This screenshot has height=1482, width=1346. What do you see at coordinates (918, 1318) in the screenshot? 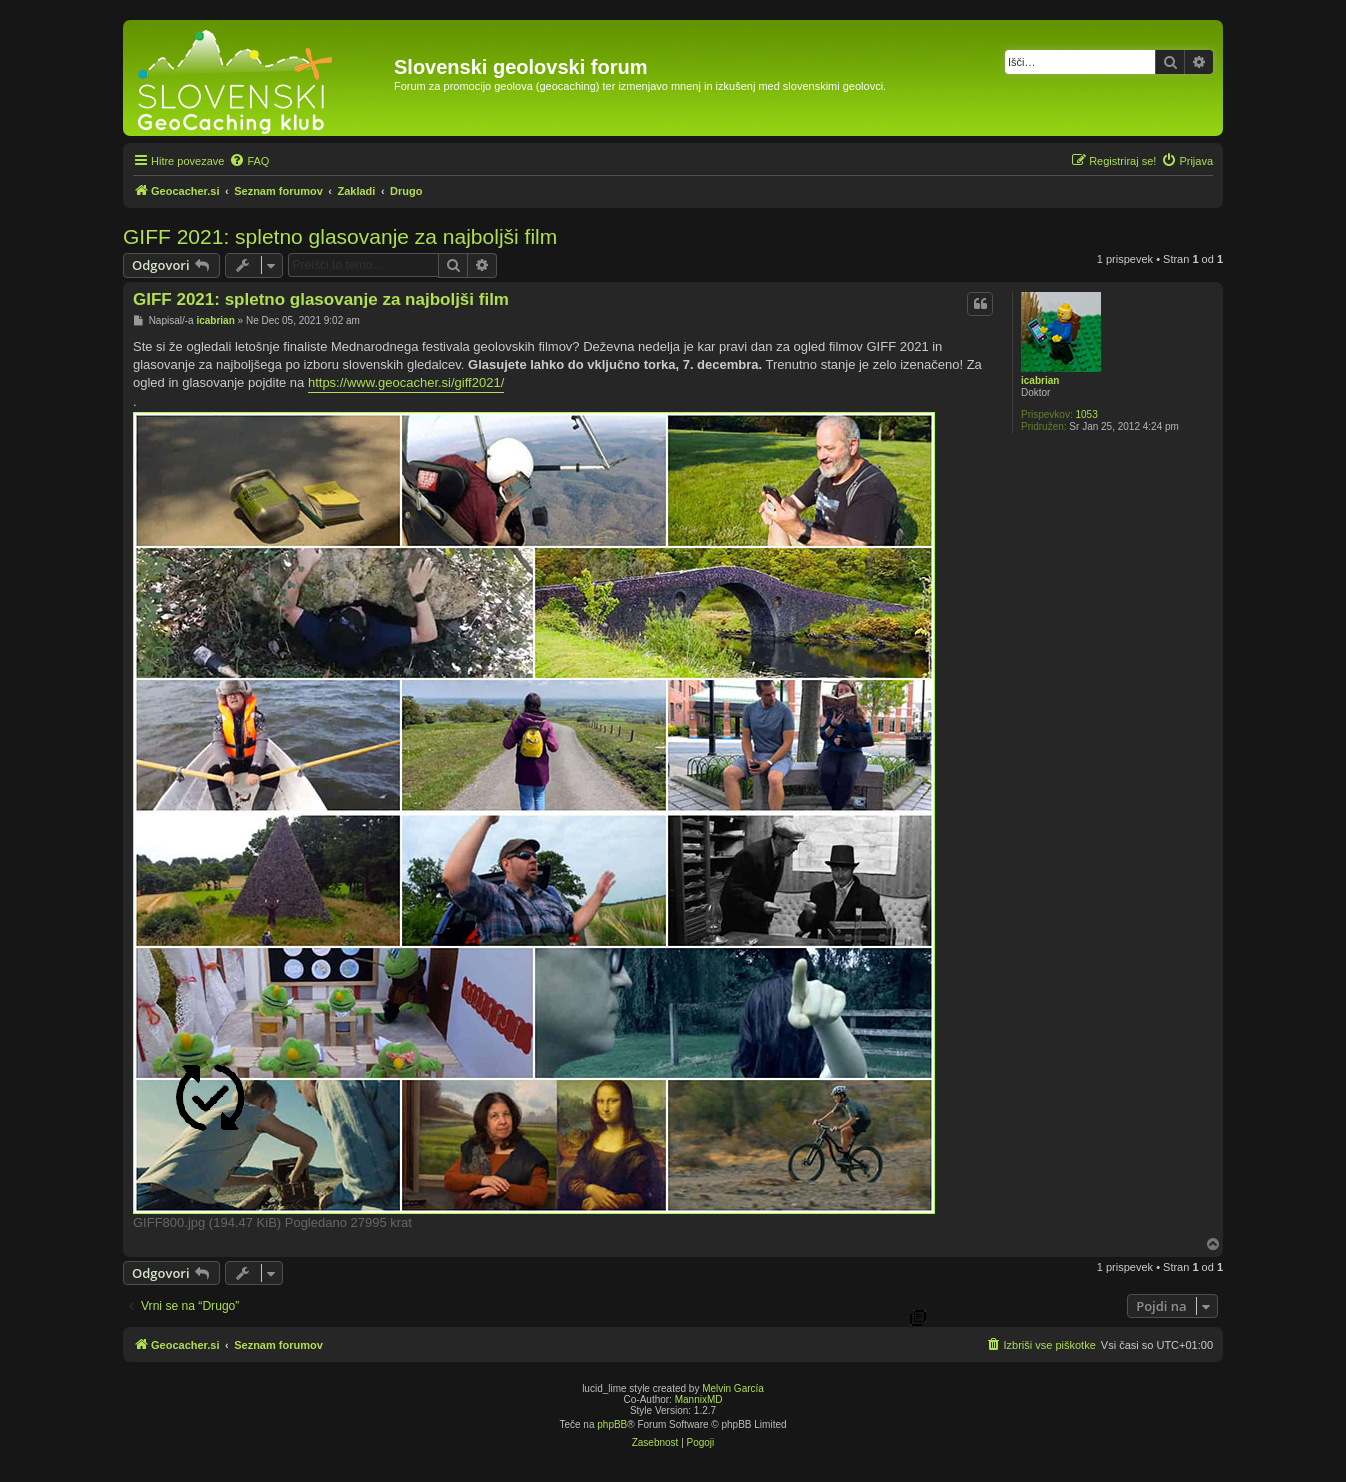
I see `access your document library` at bounding box center [918, 1318].